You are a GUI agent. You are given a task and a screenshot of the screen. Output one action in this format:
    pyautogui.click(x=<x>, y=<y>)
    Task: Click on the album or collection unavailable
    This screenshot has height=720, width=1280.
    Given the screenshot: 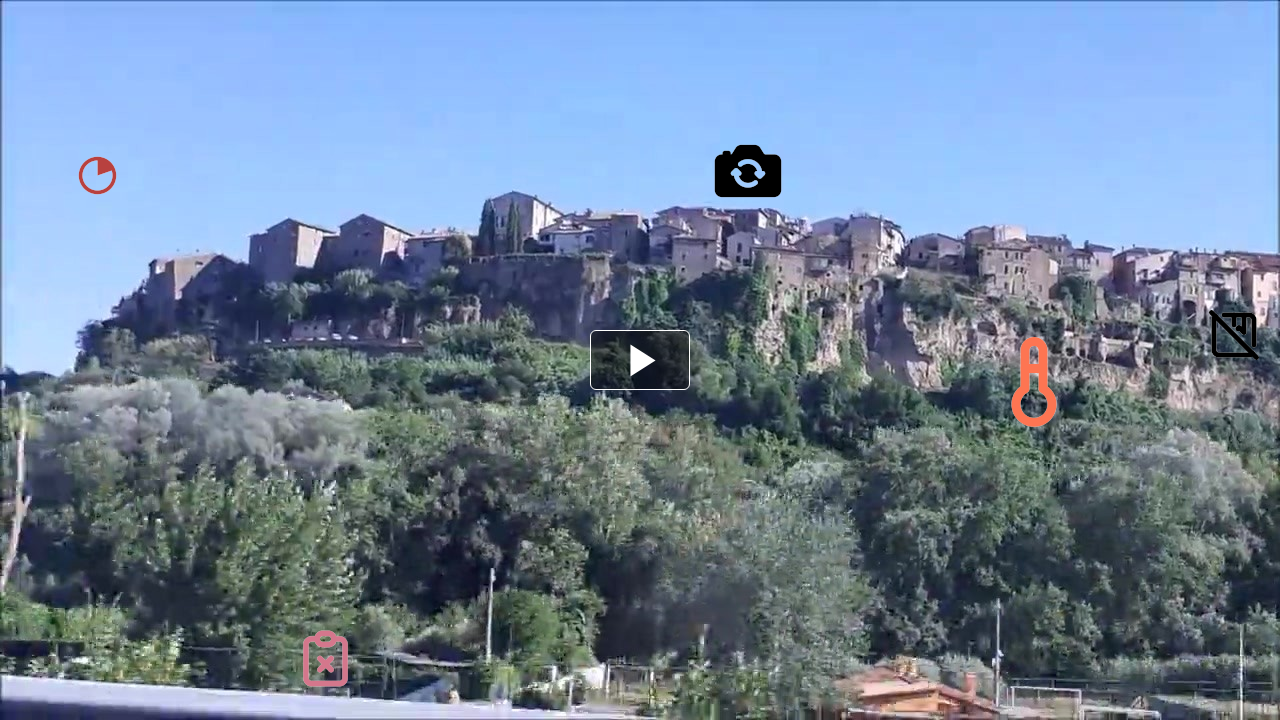 What is the action you would take?
    pyautogui.click(x=1234, y=335)
    